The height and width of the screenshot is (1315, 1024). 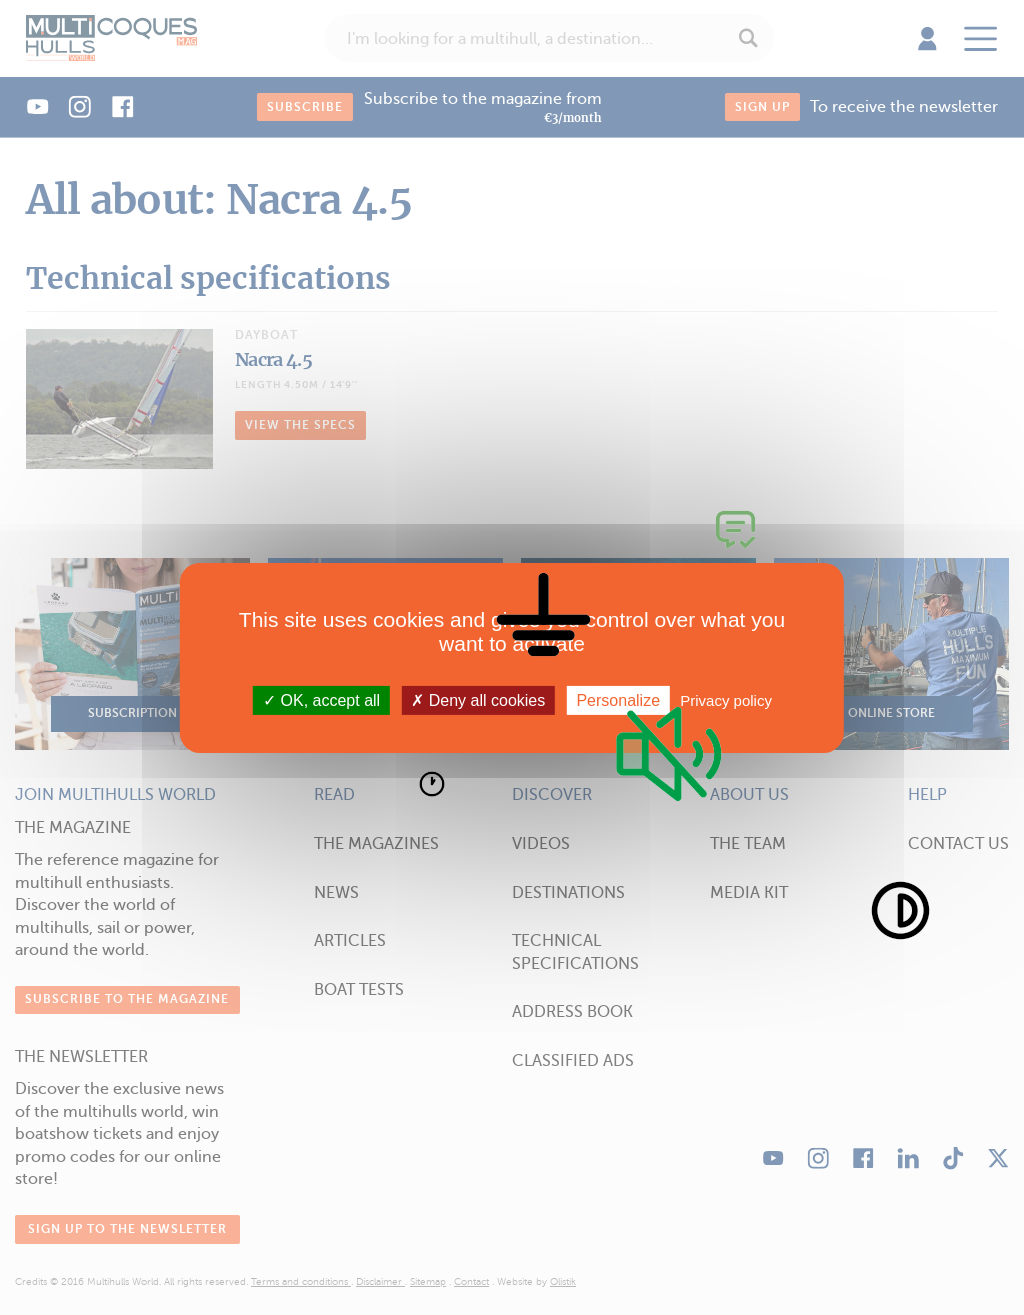 What do you see at coordinates (900, 910) in the screenshot?
I see `adjust display contrast settings` at bounding box center [900, 910].